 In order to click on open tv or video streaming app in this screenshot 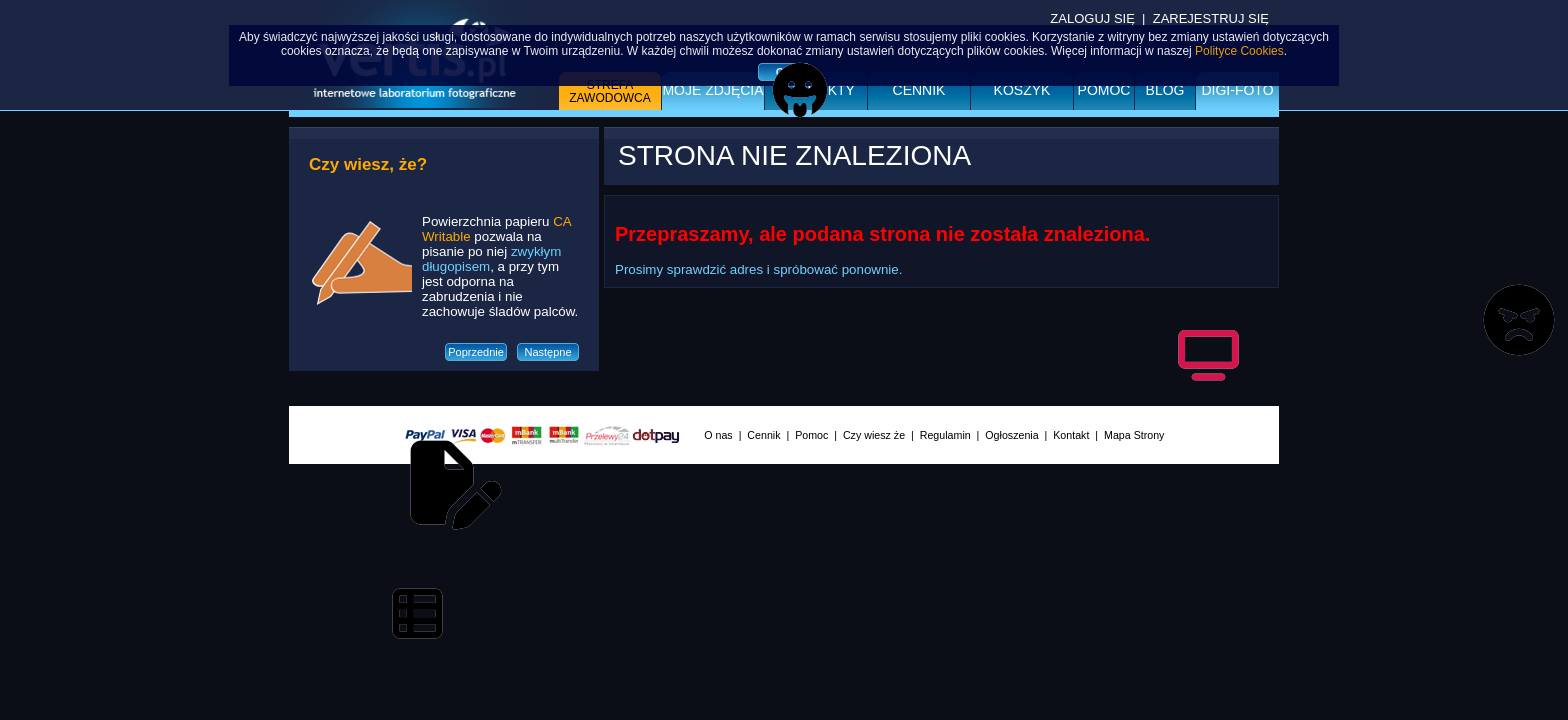, I will do `click(1208, 353)`.